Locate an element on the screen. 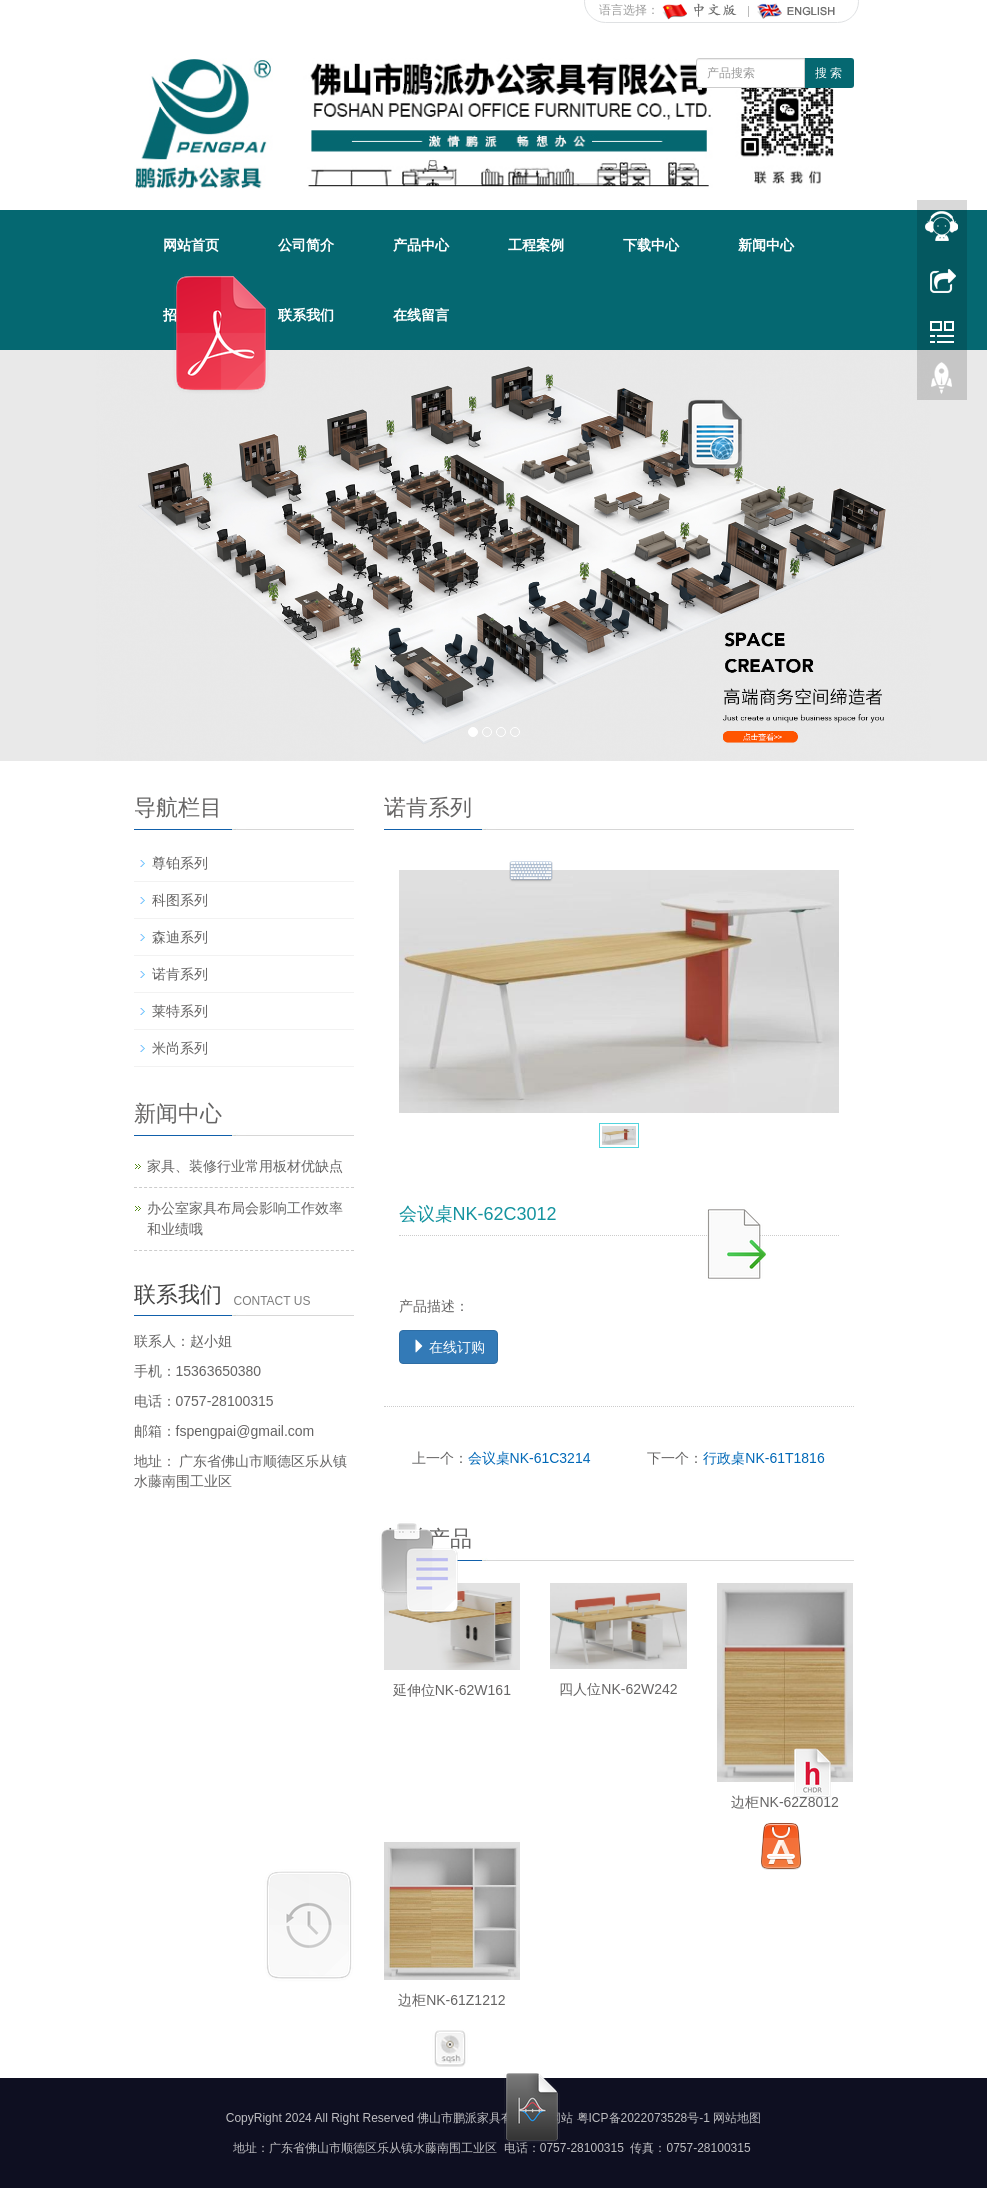  open the app center to browse and install applications is located at coordinates (781, 1846).